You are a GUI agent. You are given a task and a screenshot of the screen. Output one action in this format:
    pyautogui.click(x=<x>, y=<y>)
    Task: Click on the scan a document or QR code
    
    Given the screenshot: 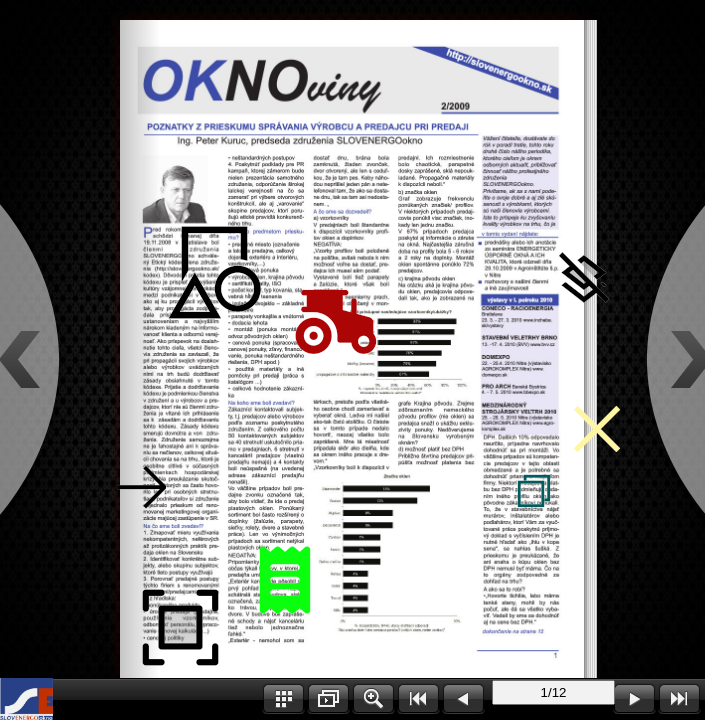 What is the action you would take?
    pyautogui.click(x=180, y=627)
    